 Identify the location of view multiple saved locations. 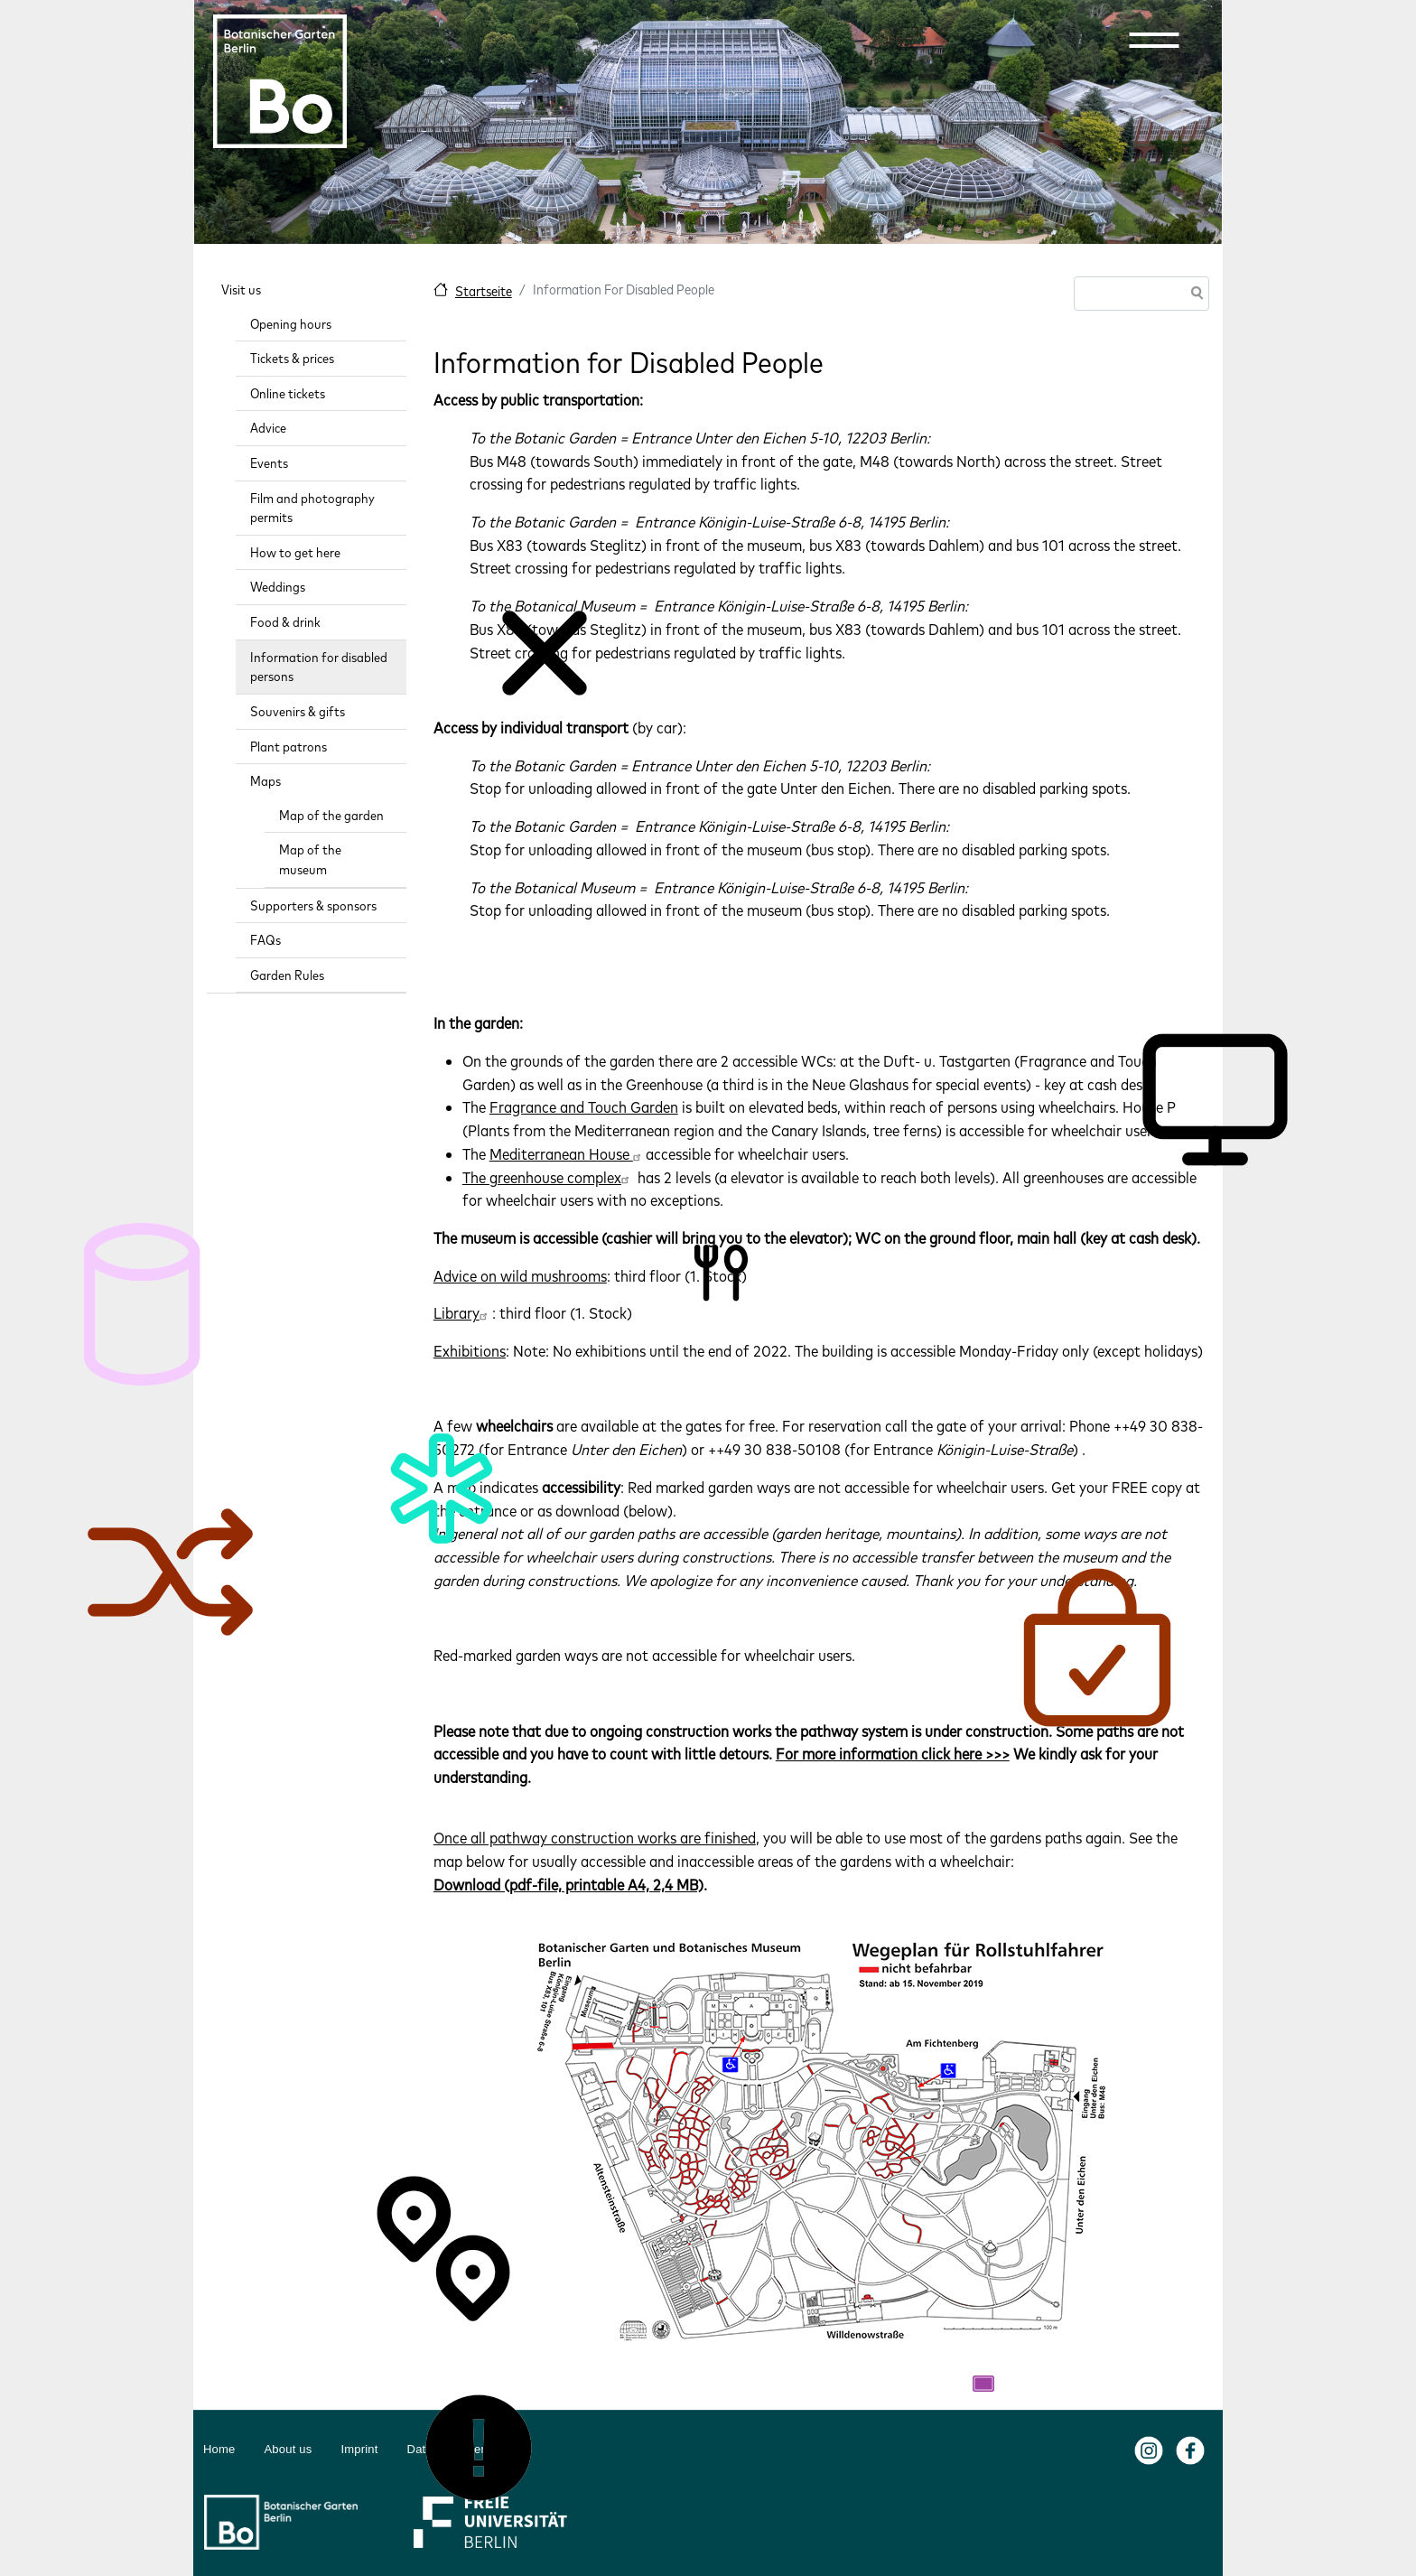
(443, 2250).